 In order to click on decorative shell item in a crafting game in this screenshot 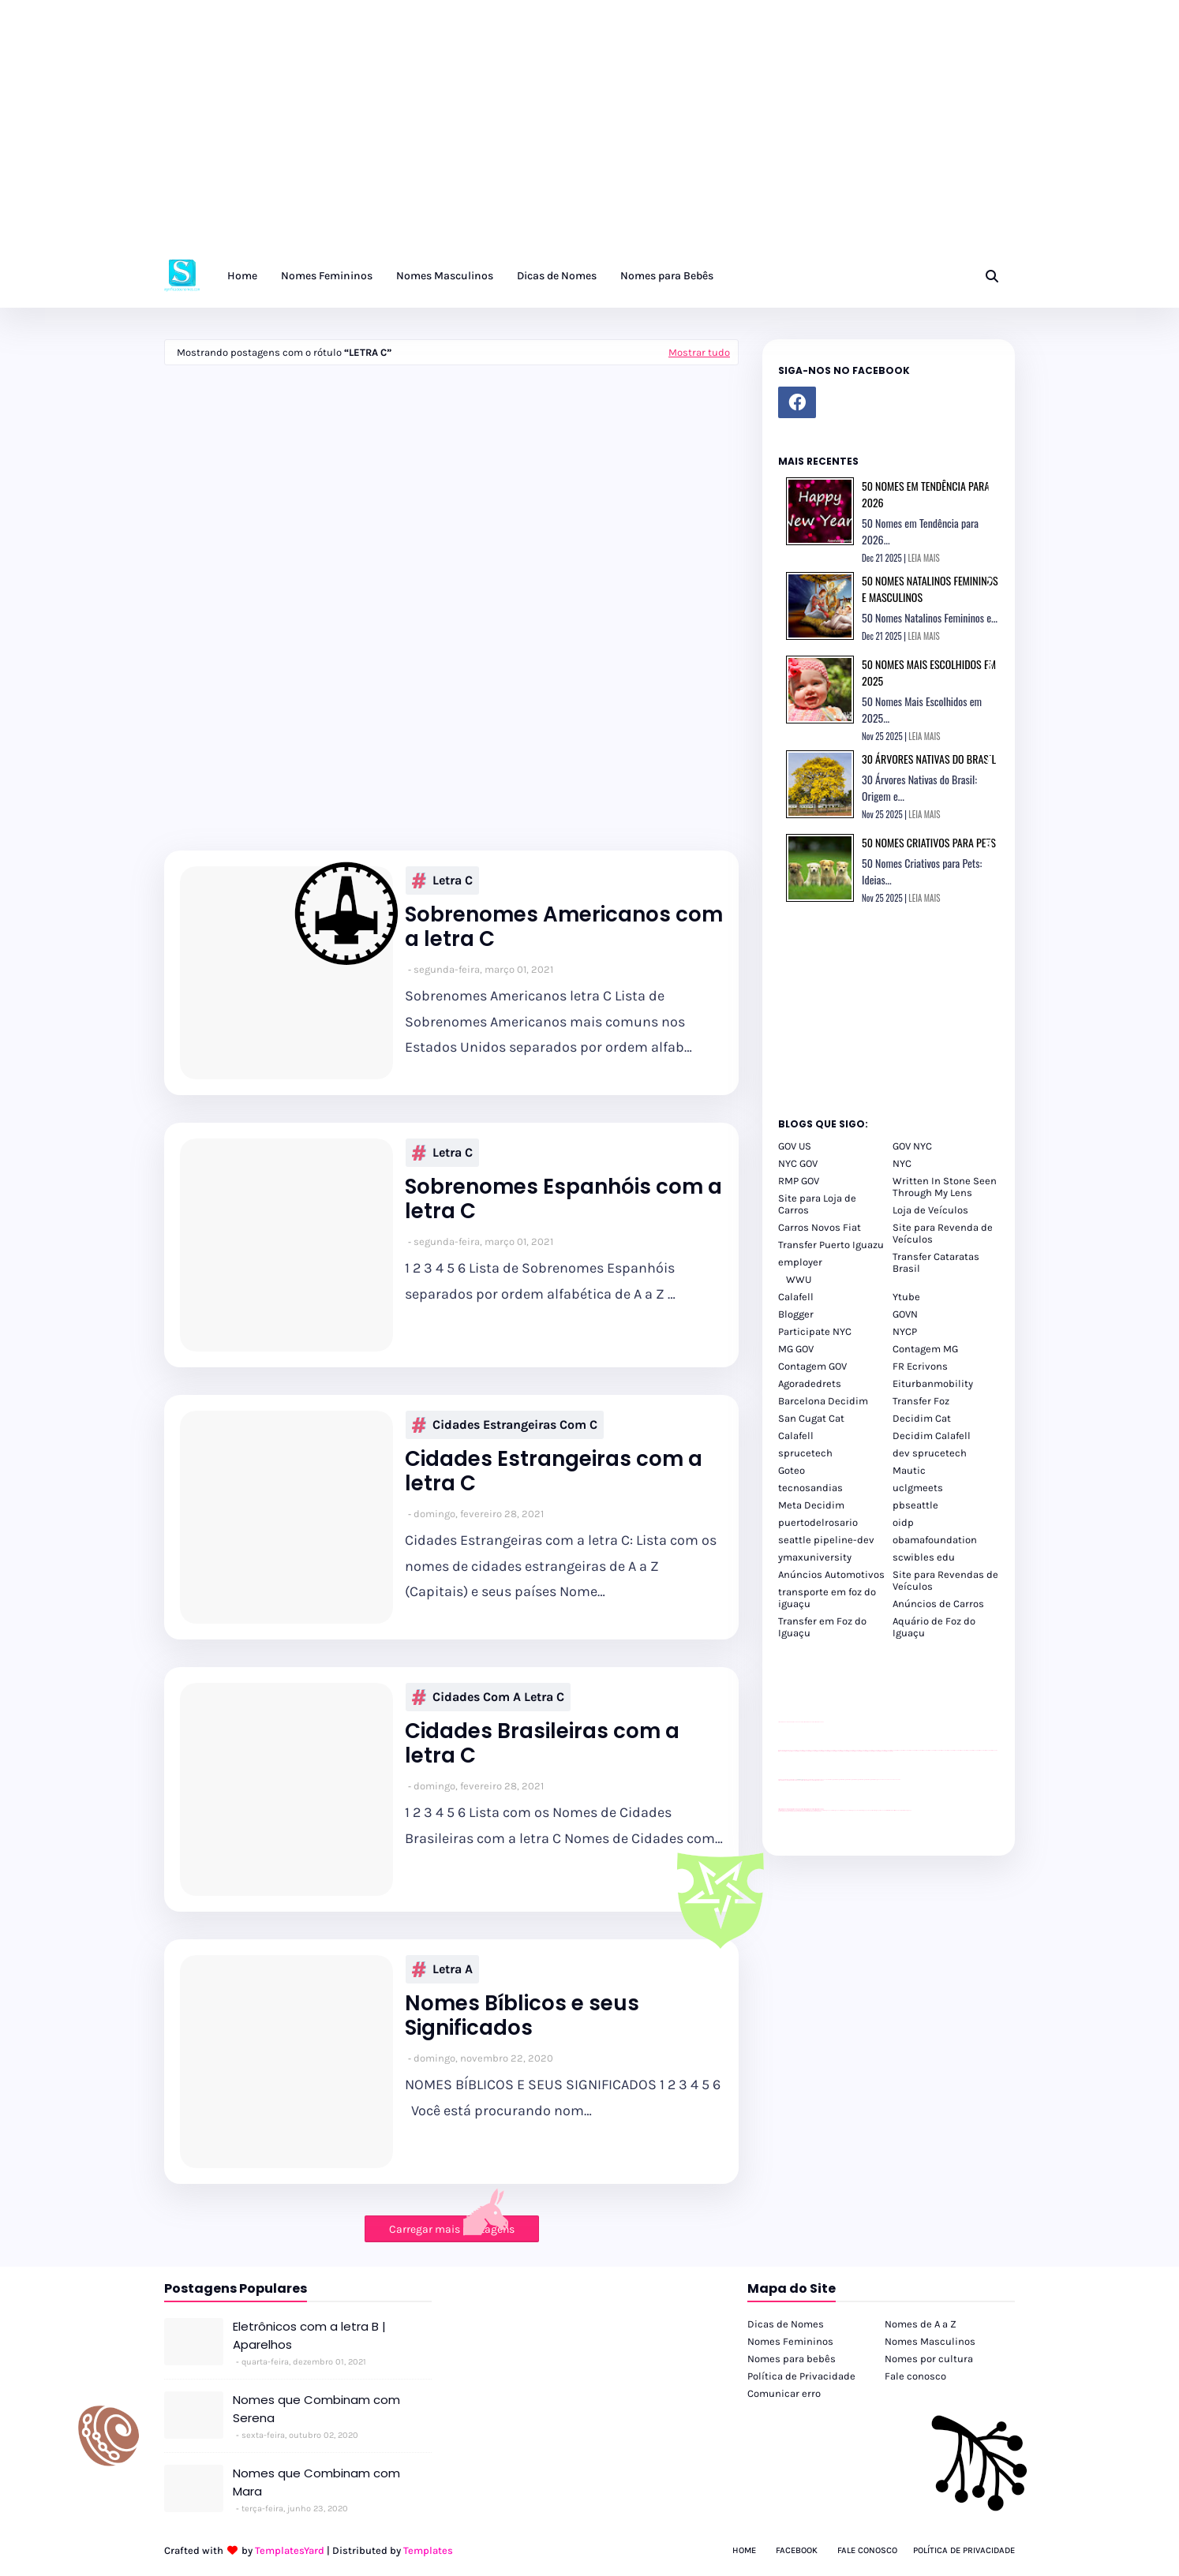, I will do `click(108, 2436)`.